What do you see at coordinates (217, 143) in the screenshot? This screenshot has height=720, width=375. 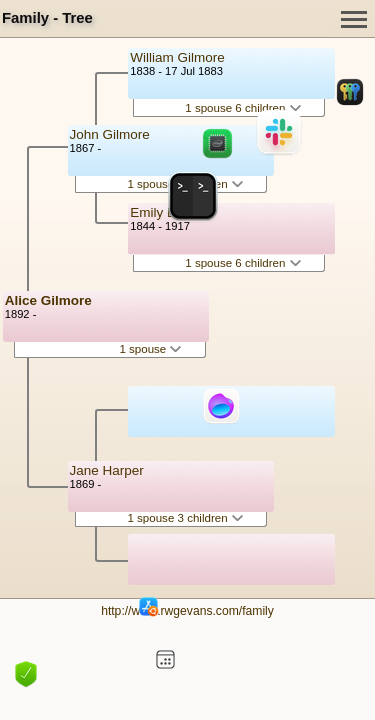 I see `open hardware information utility` at bounding box center [217, 143].